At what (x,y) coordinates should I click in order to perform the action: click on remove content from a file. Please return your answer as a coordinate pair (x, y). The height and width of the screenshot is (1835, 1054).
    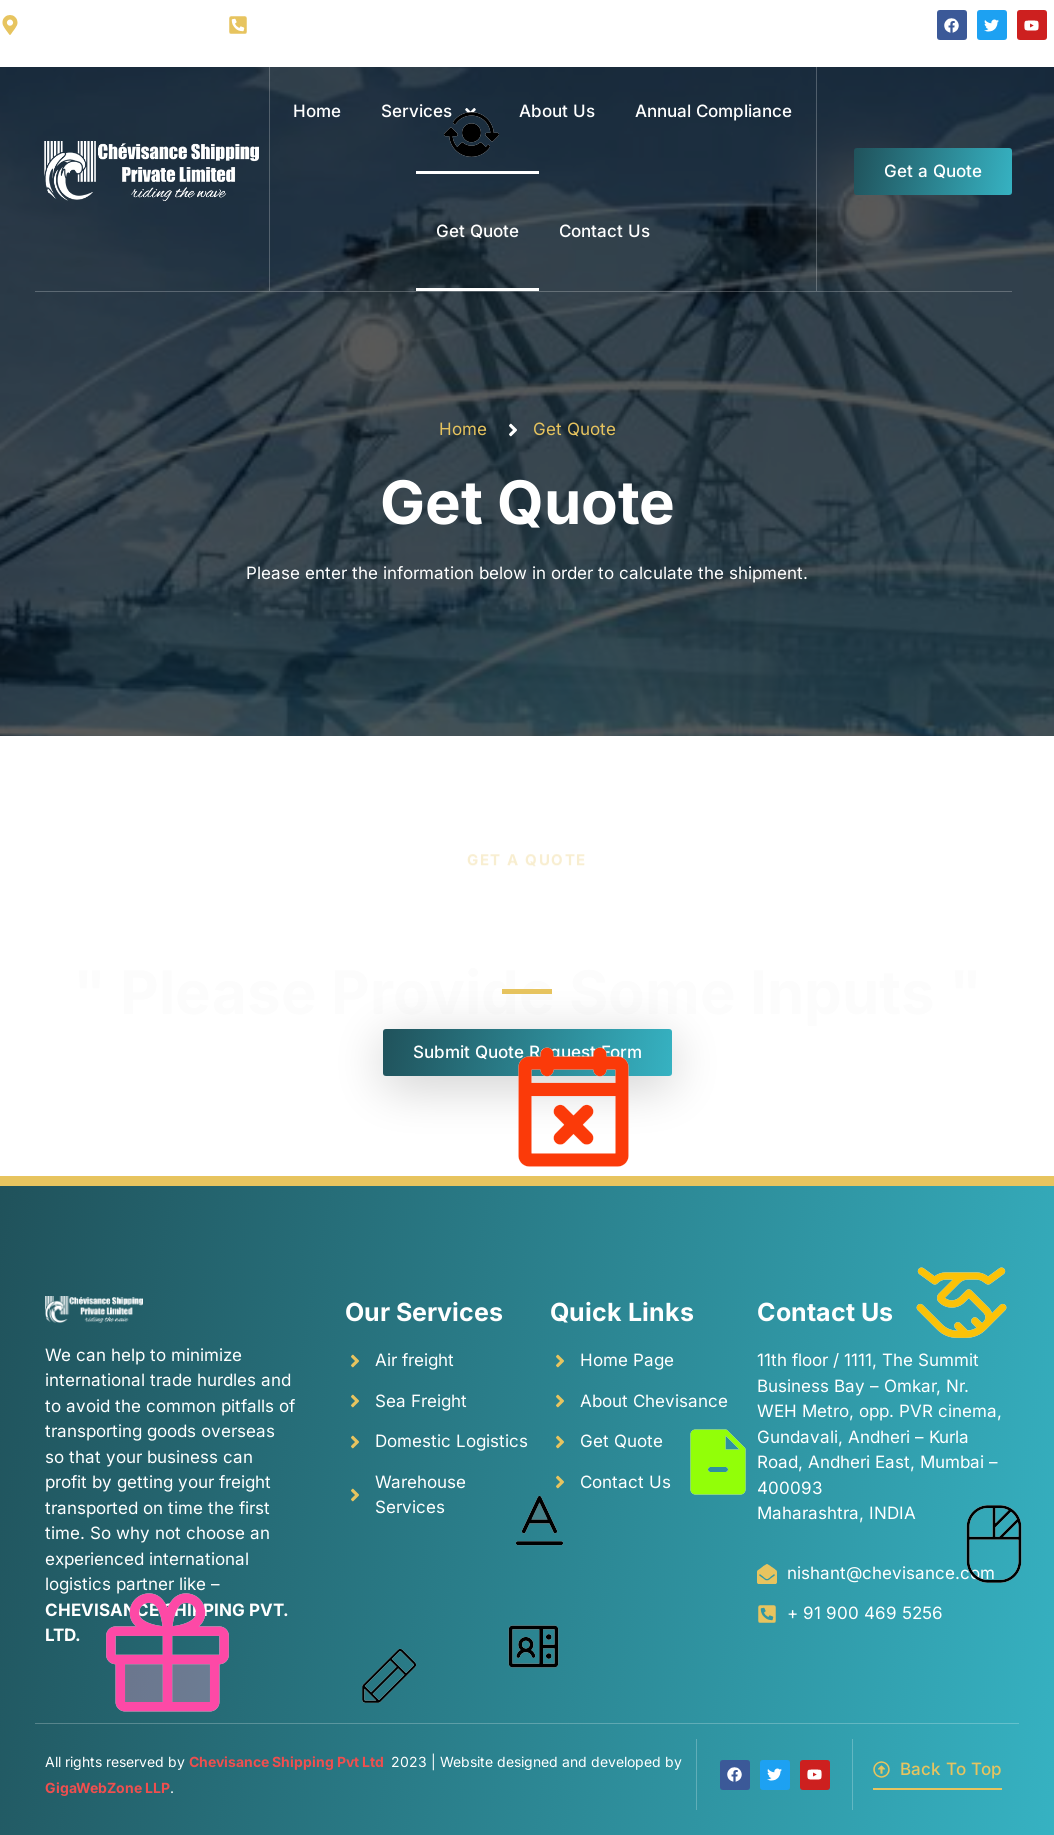
    Looking at the image, I should click on (718, 1462).